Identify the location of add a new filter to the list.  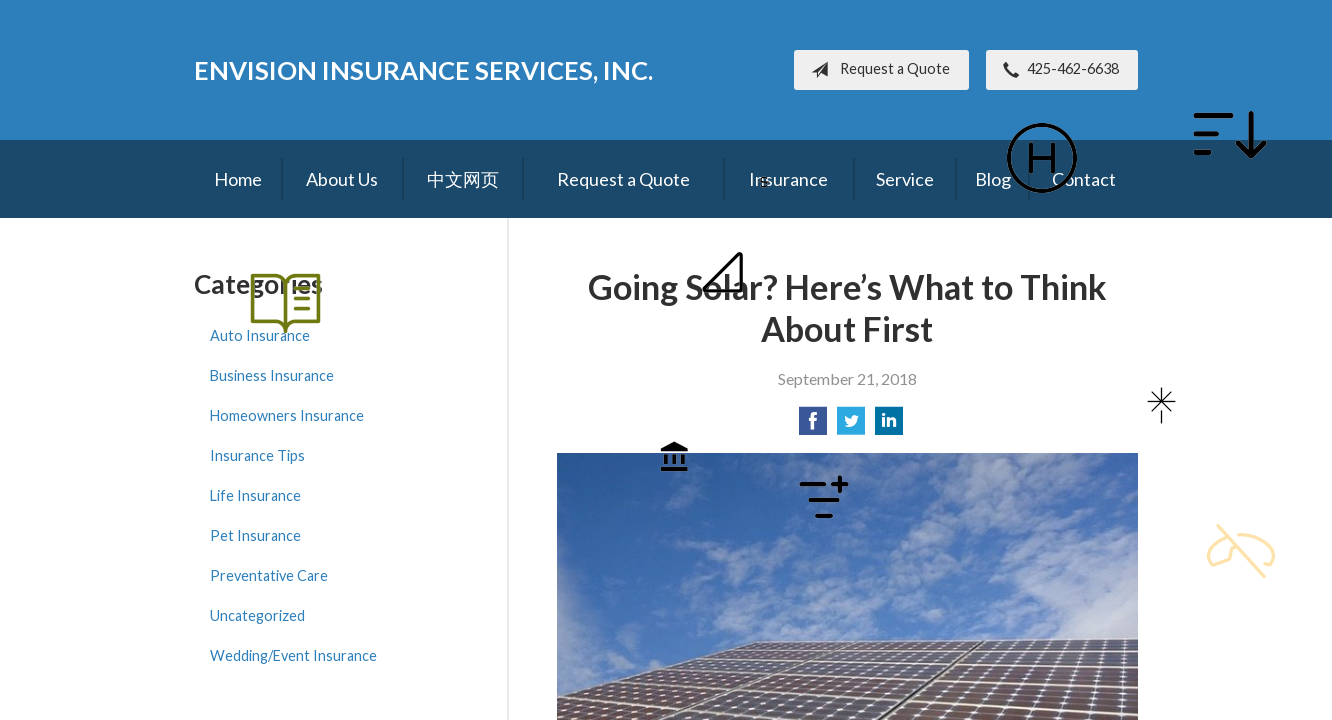
(824, 500).